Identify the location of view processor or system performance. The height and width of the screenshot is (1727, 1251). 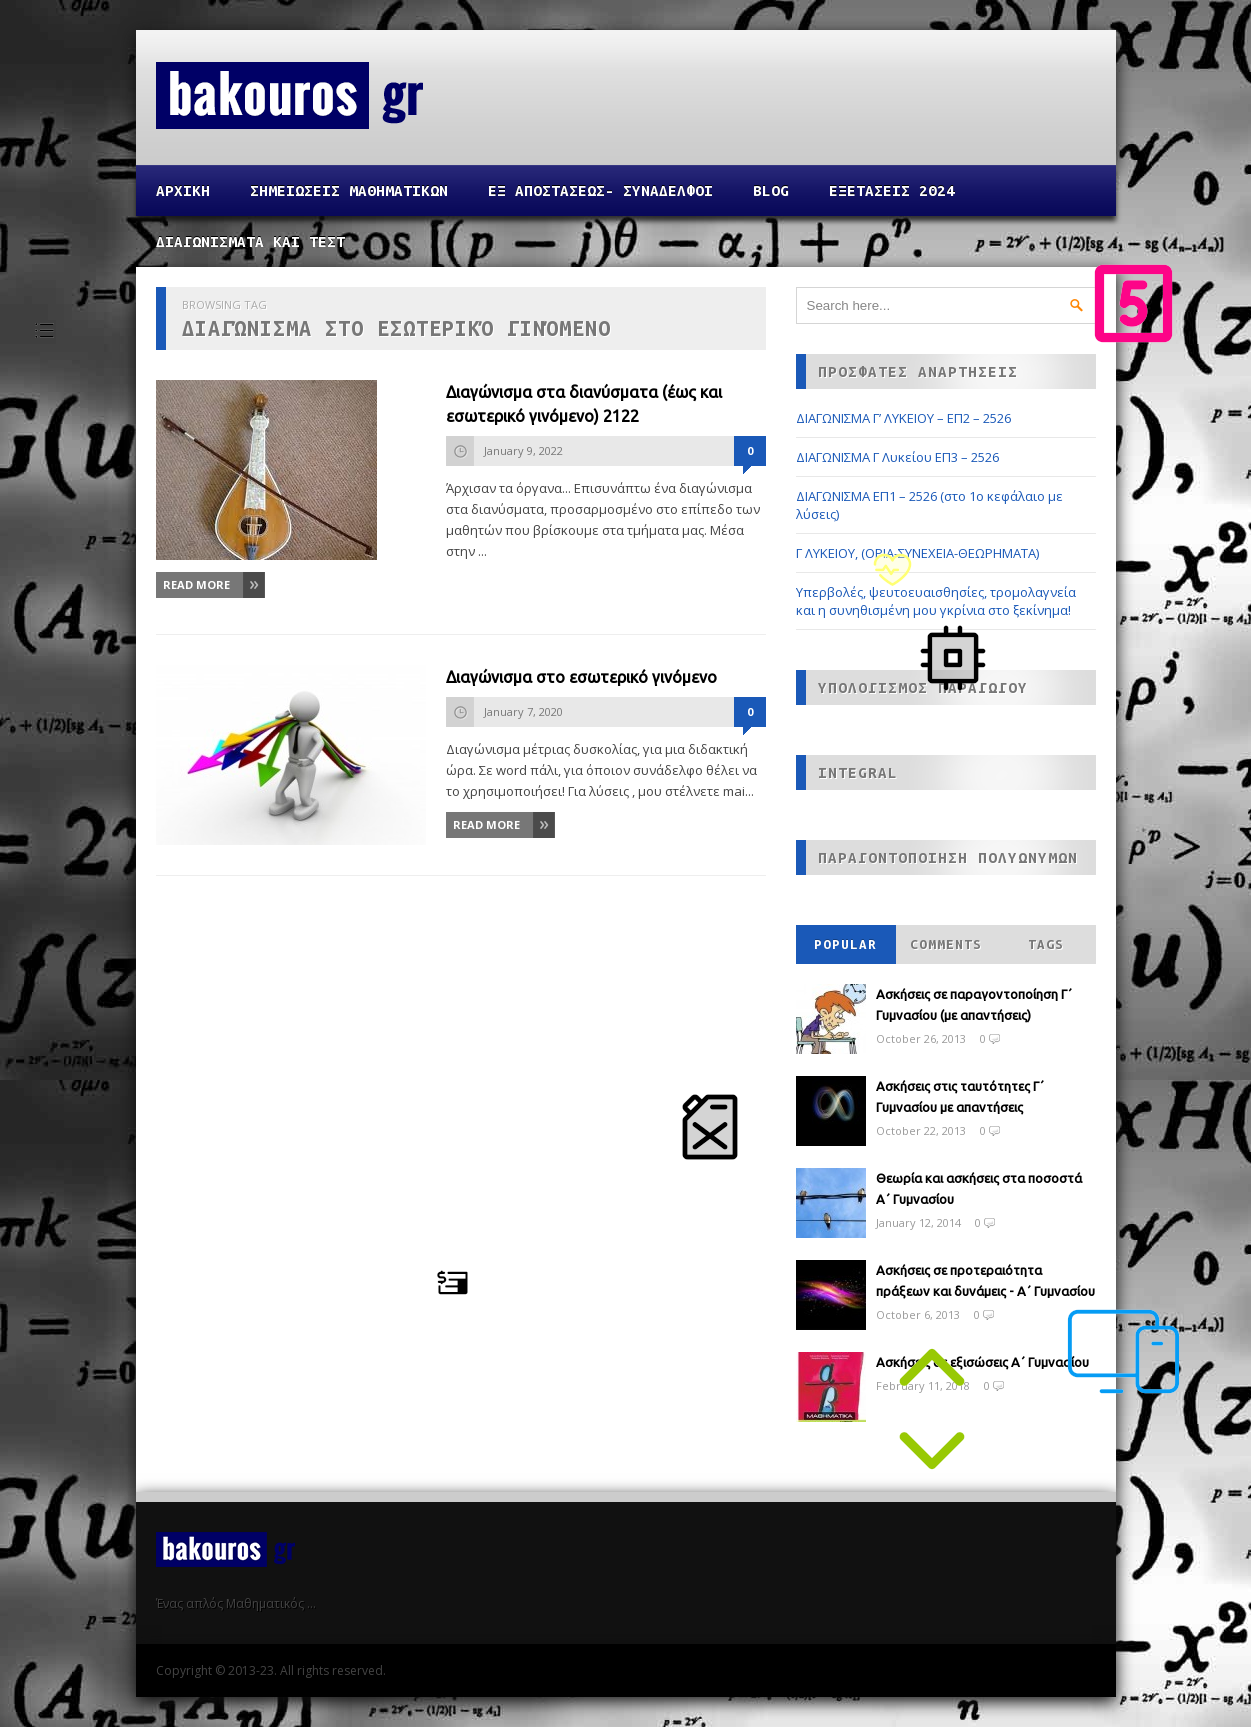
(953, 658).